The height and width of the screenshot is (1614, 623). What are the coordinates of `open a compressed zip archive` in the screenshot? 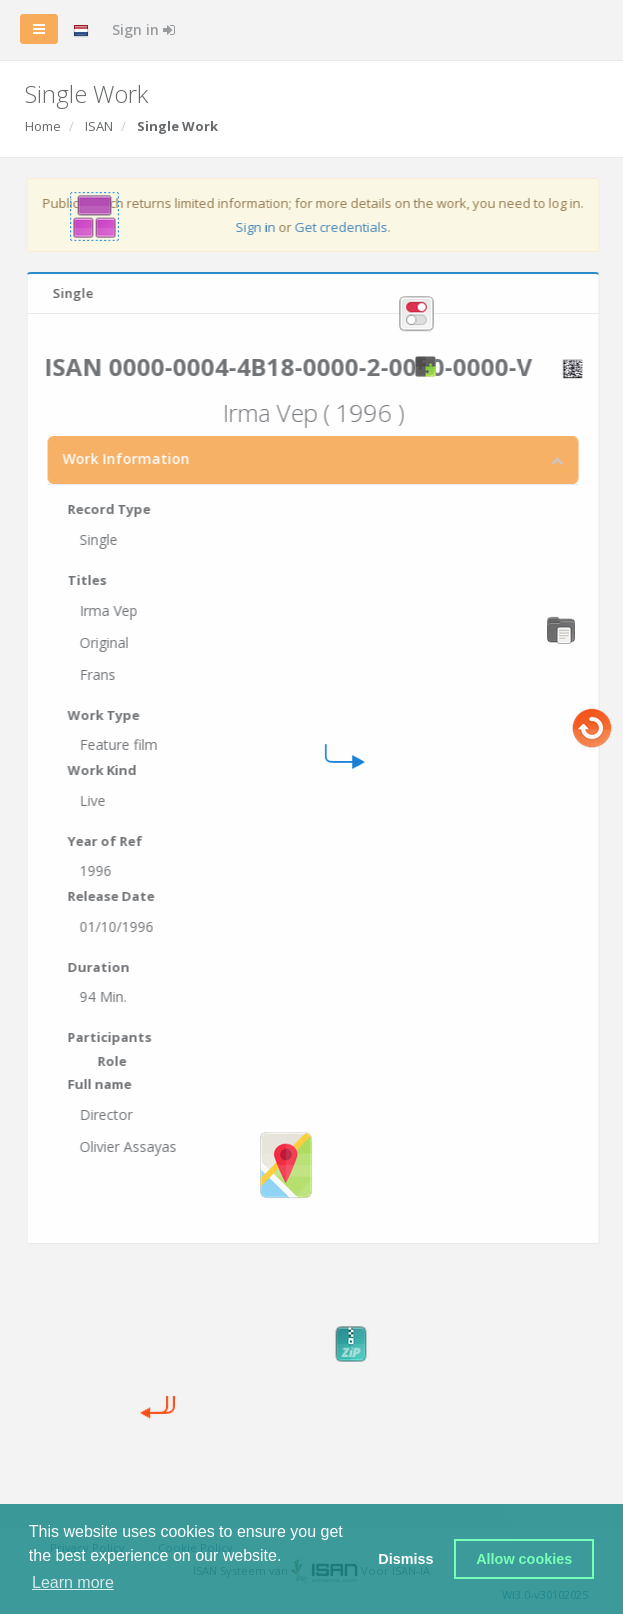 It's located at (351, 1344).